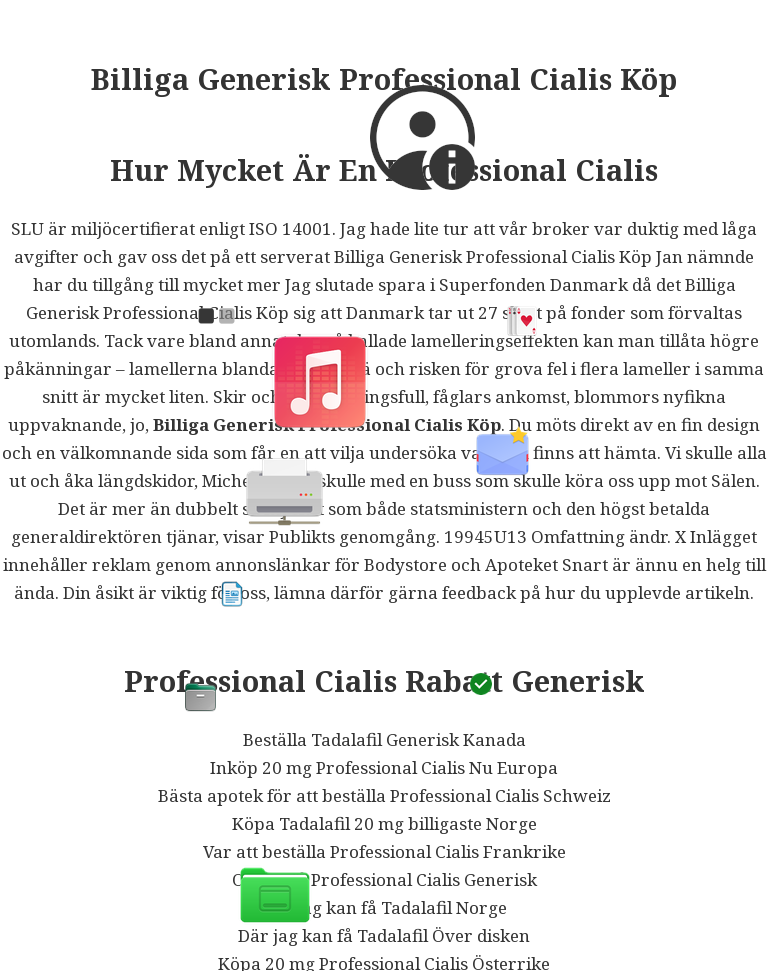 Image resolution: width=768 pixels, height=971 pixels. I want to click on confirm or accept an action, so click(481, 684).